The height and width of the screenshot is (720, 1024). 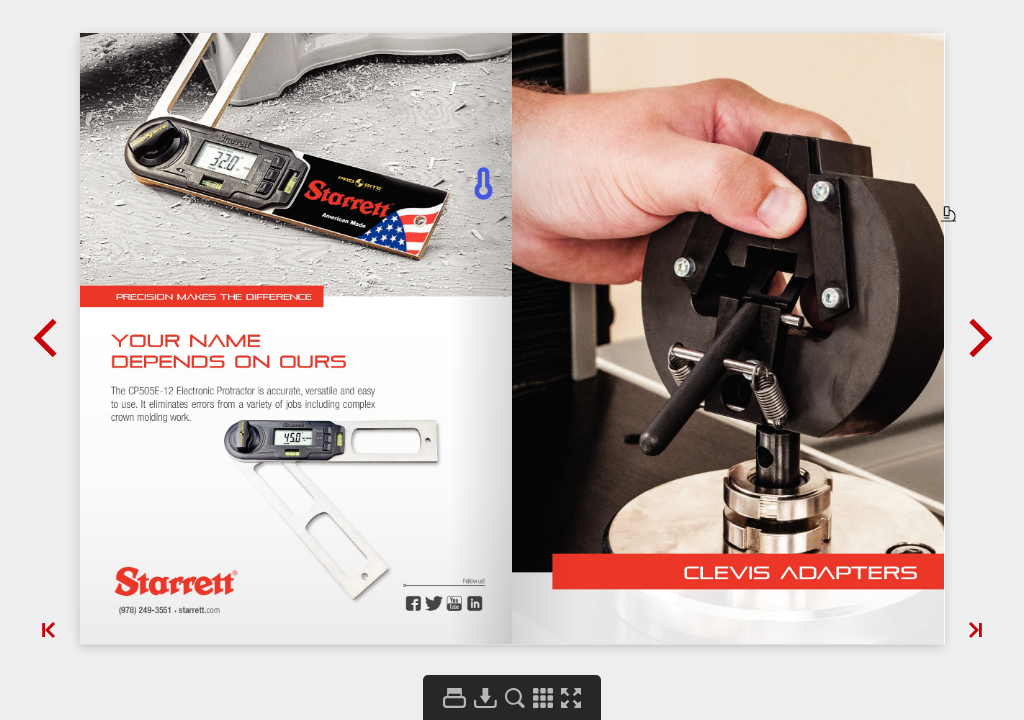 I want to click on indicates high temperature reading, so click(x=483, y=183).